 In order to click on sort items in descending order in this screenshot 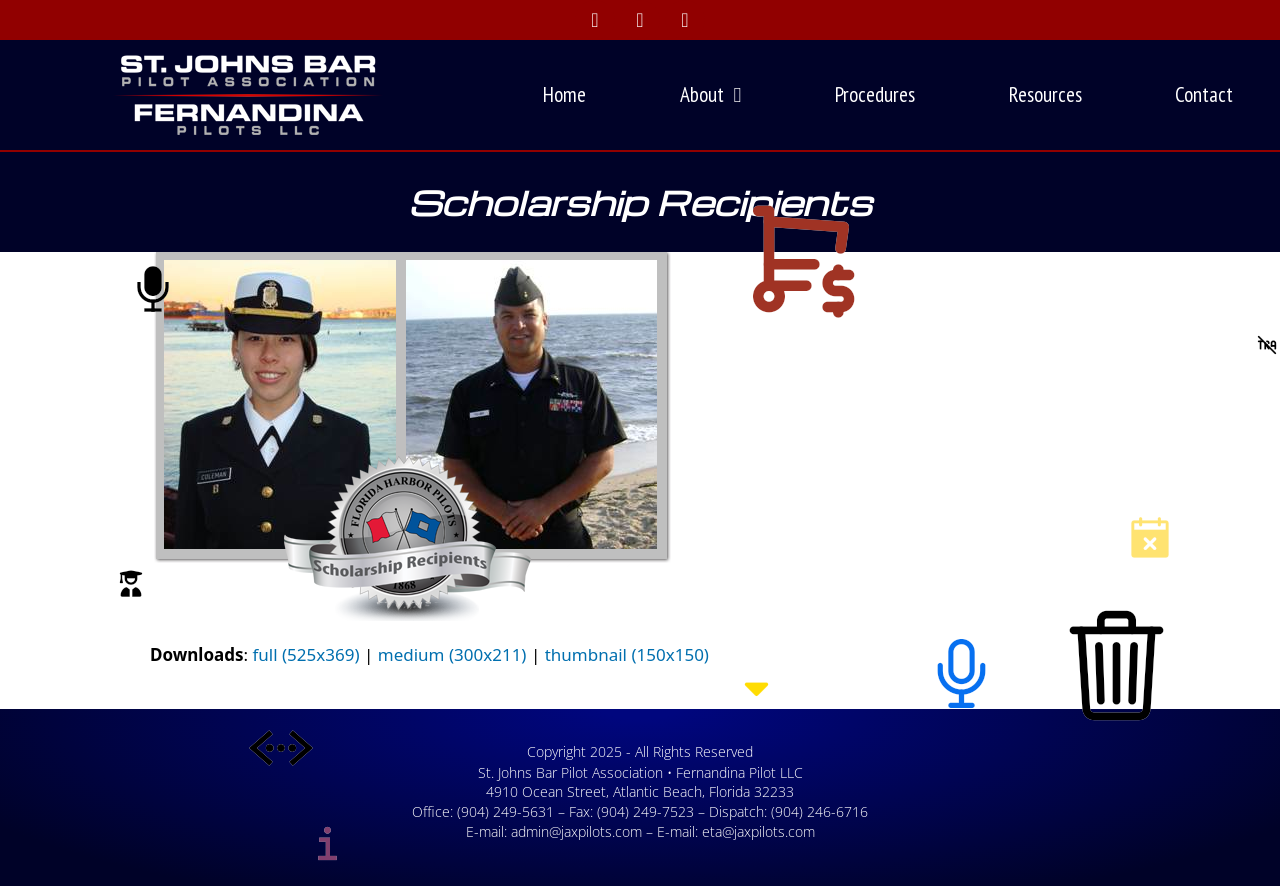, I will do `click(756, 680)`.